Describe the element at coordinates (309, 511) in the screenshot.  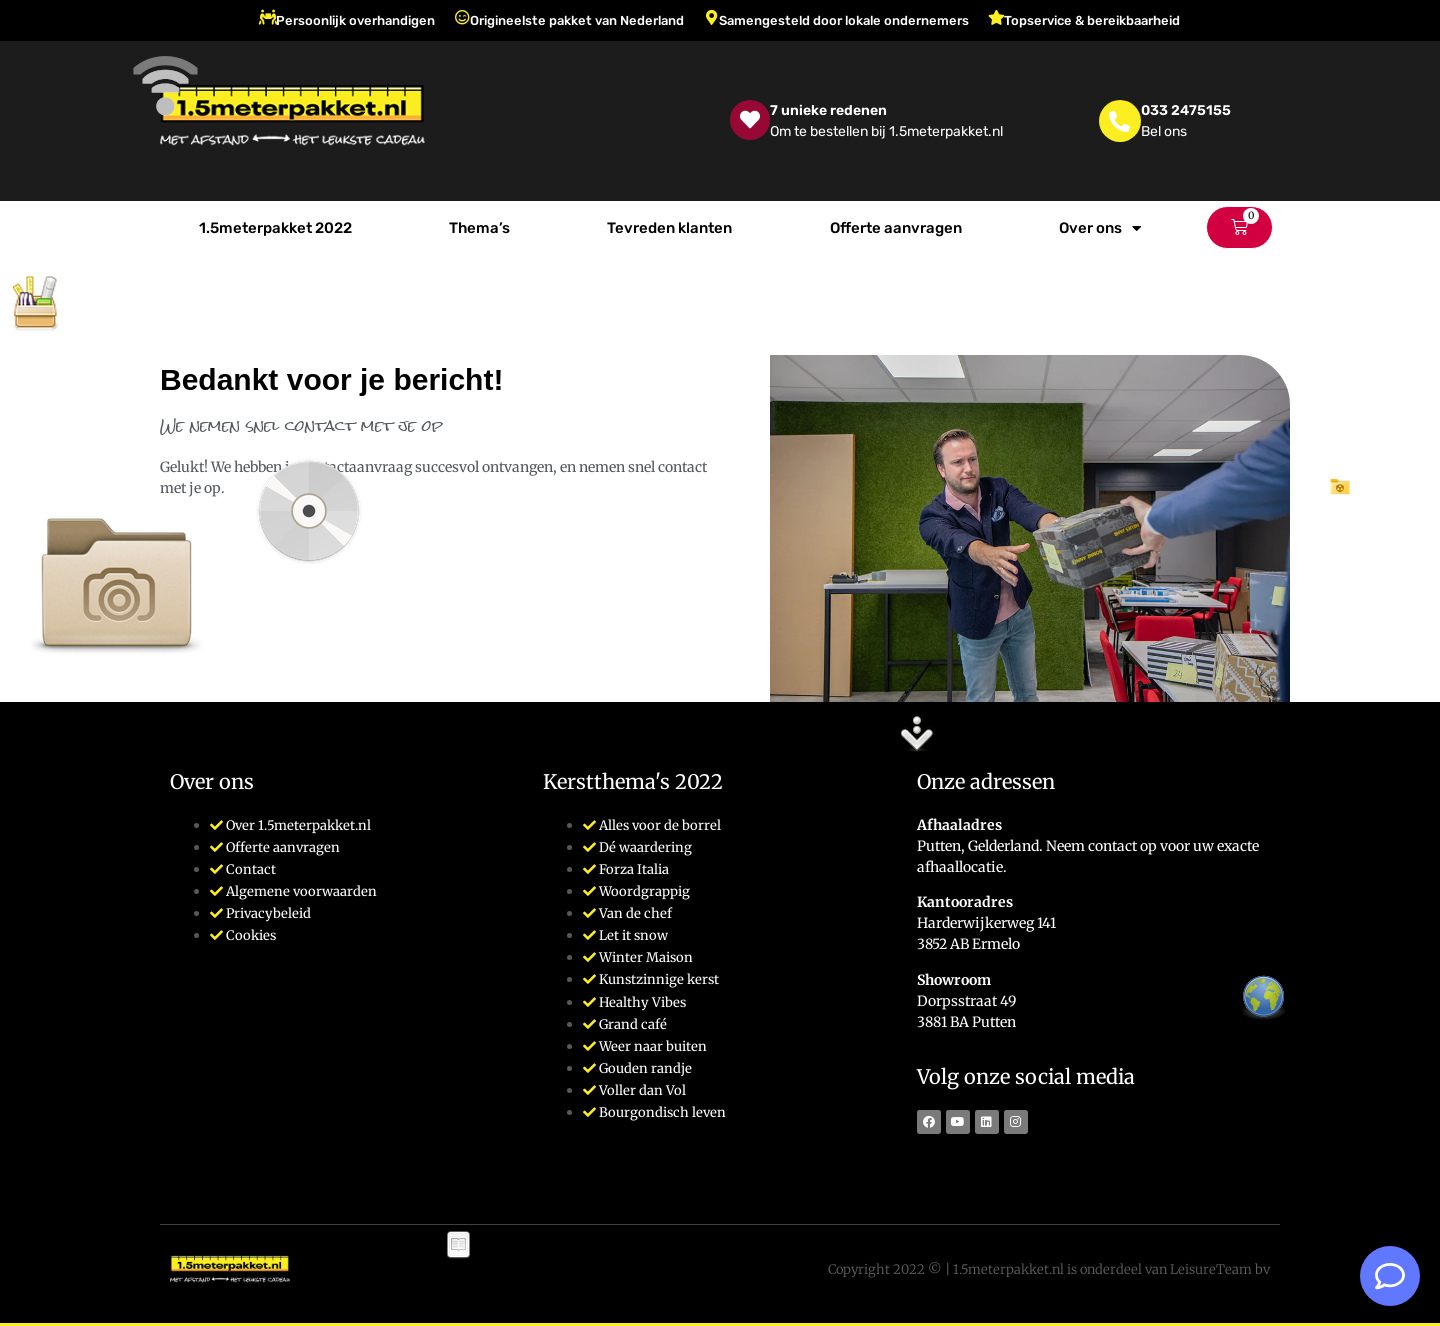
I see `access CD/DVD drive or disc contents` at that location.